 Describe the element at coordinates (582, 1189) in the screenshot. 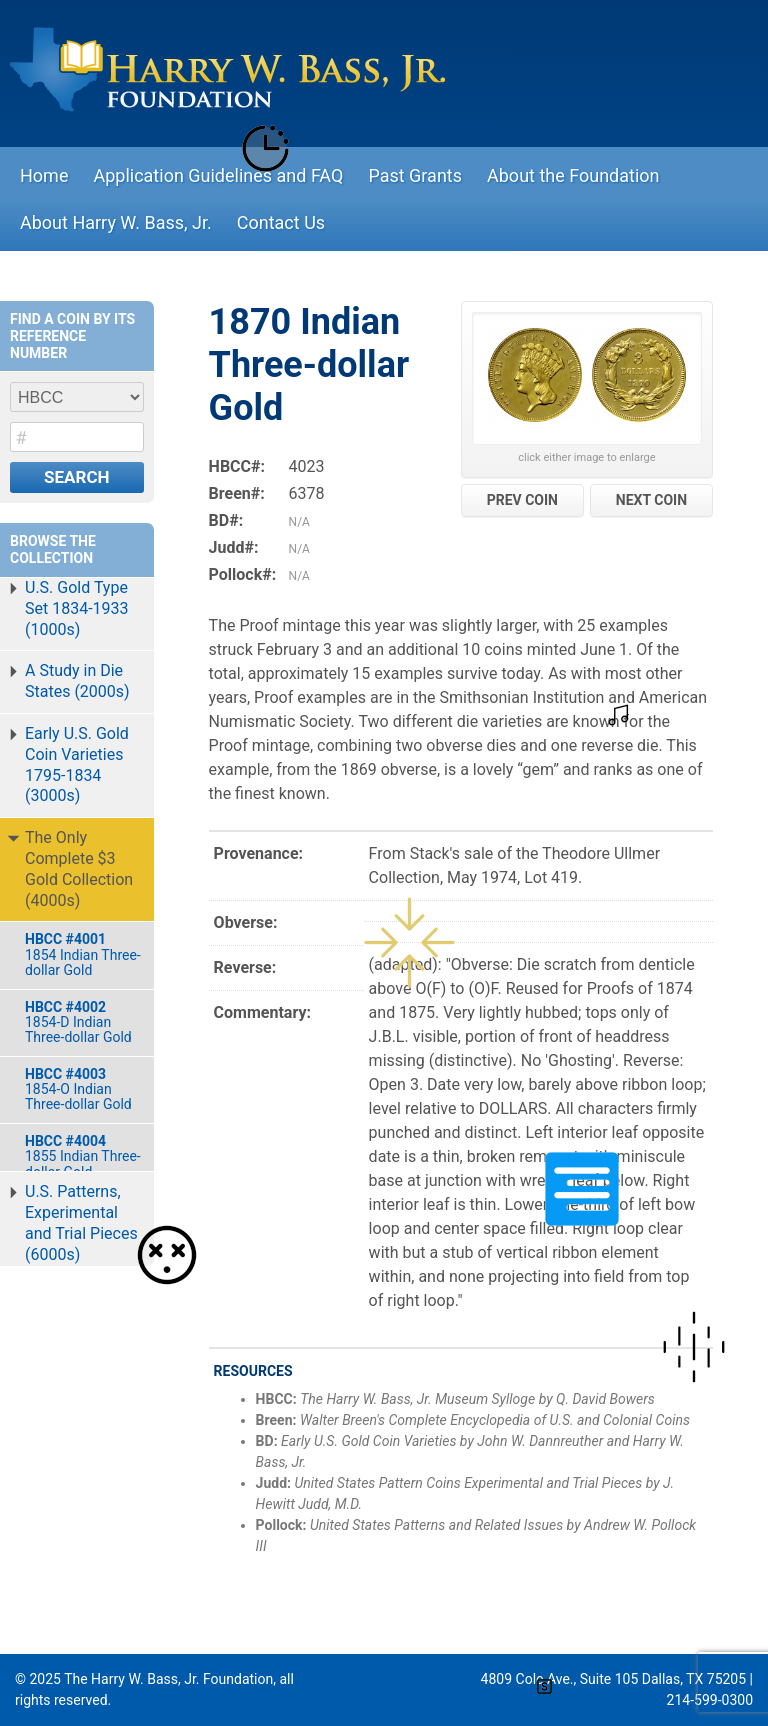

I see `align text to the right` at that location.